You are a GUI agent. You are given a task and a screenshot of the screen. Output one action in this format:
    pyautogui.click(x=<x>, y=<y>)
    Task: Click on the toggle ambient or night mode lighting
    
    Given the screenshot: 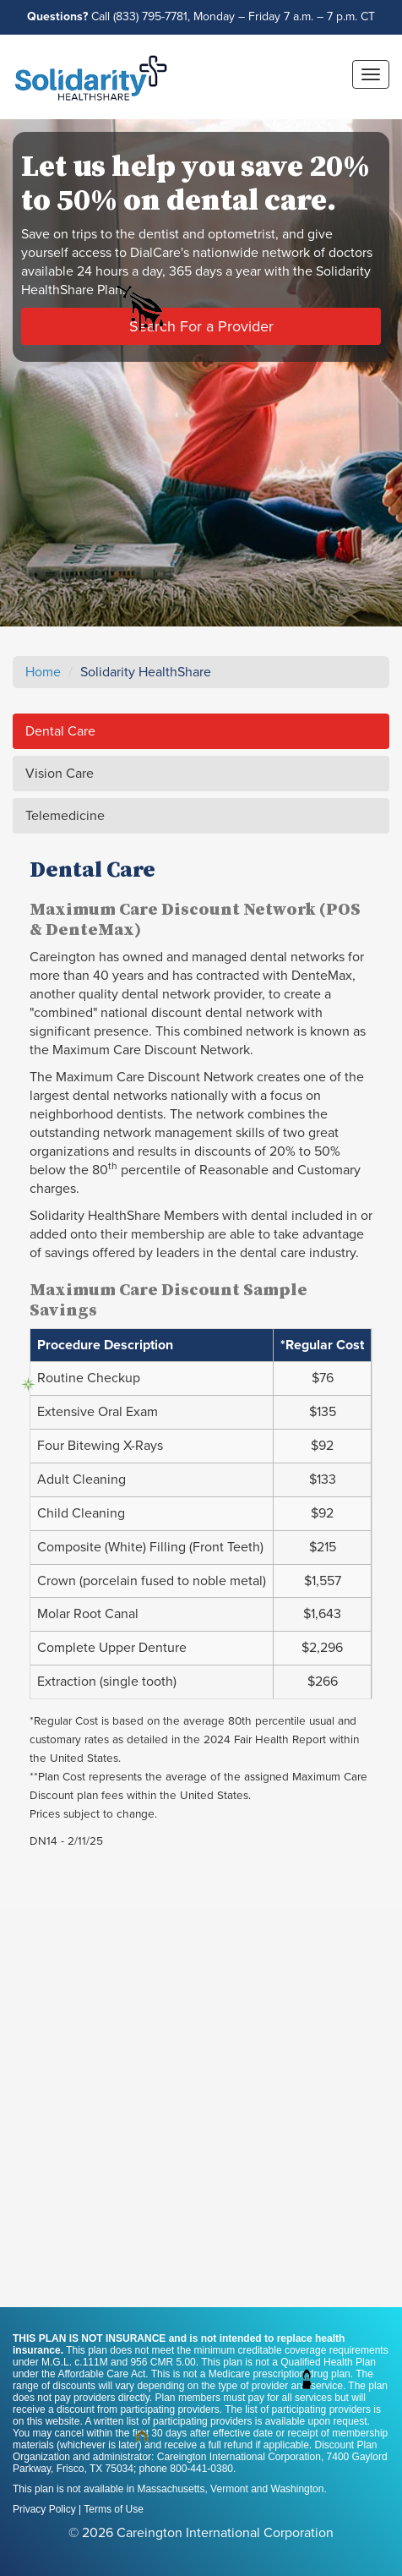 What is the action you would take?
    pyautogui.click(x=307, y=2379)
    